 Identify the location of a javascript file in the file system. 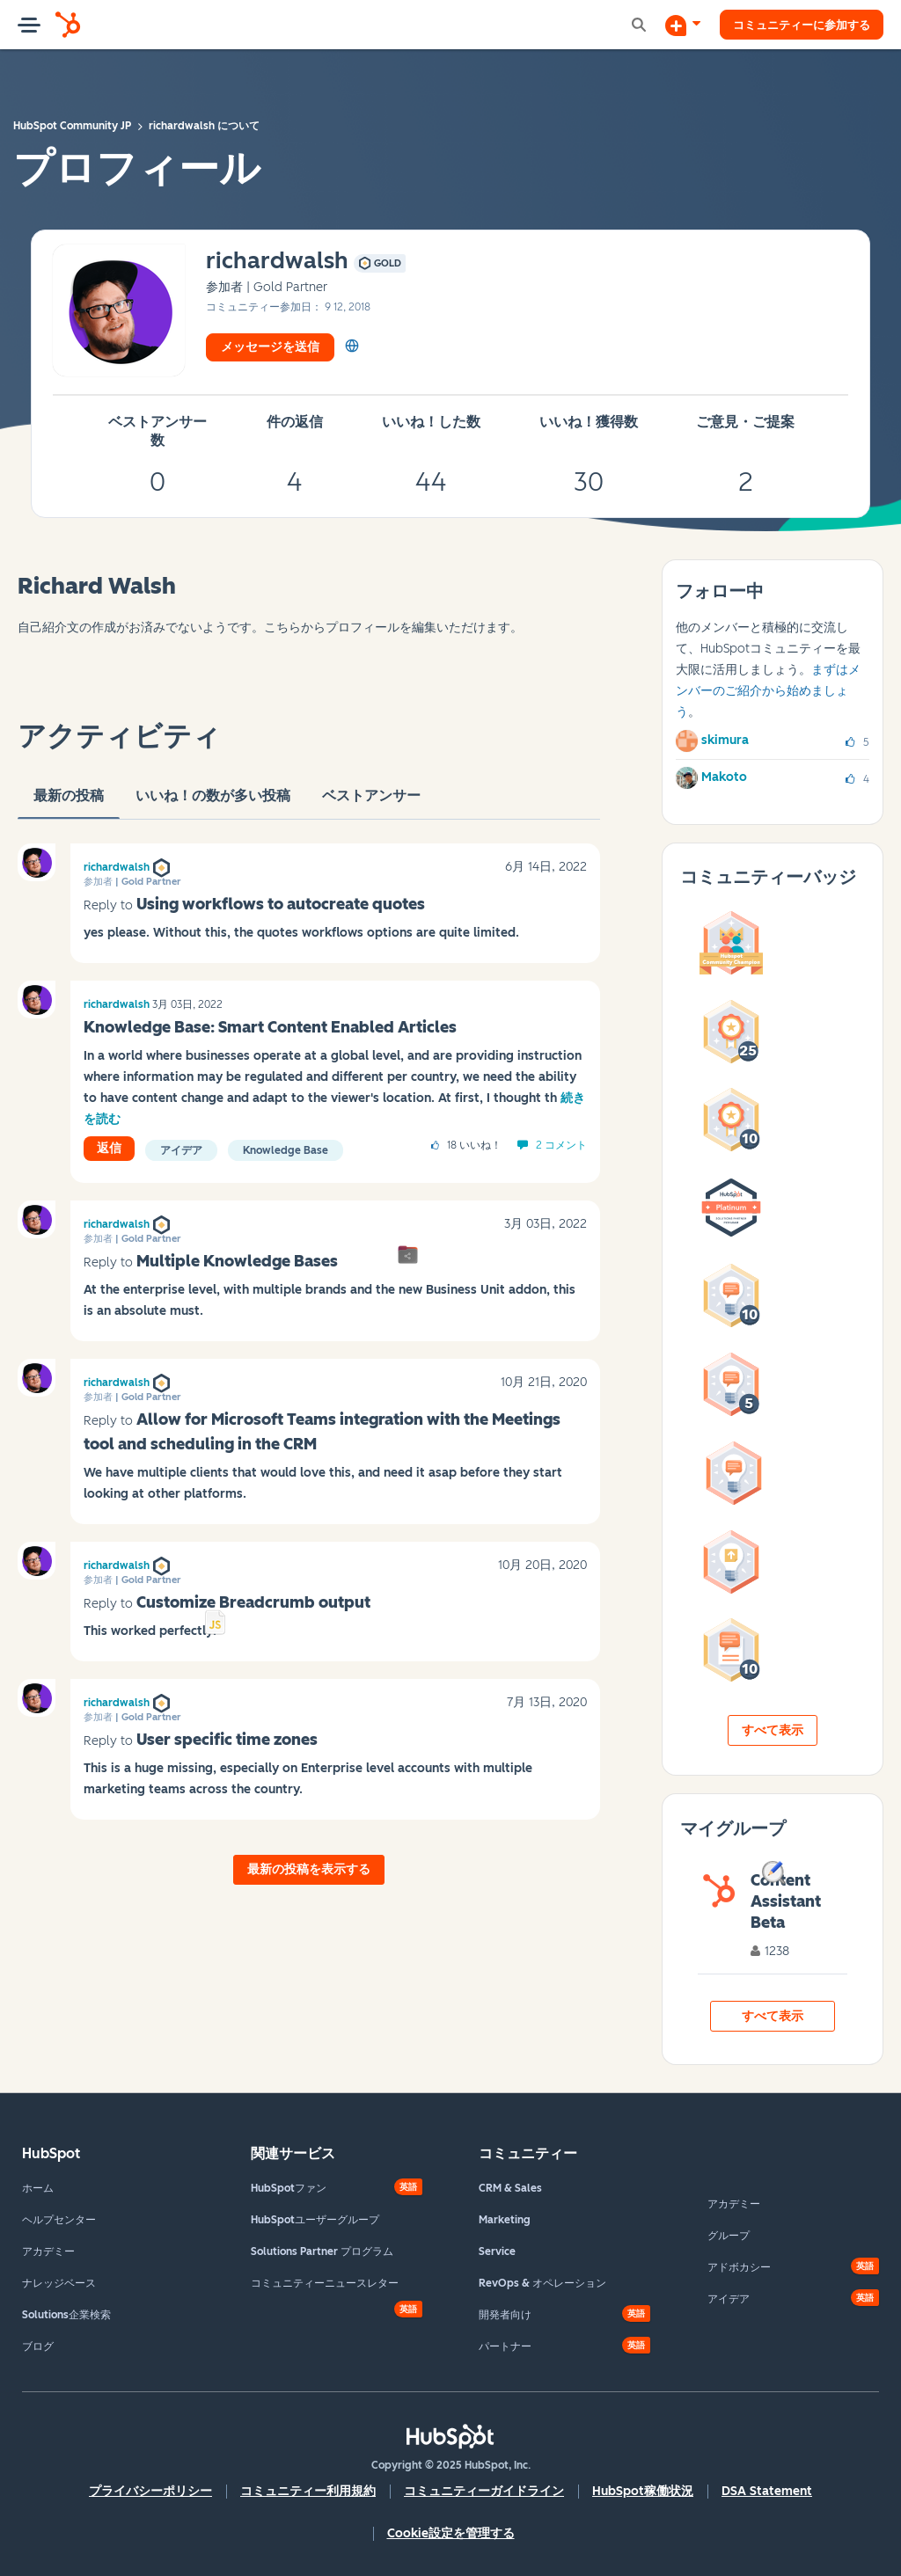
(215, 1622).